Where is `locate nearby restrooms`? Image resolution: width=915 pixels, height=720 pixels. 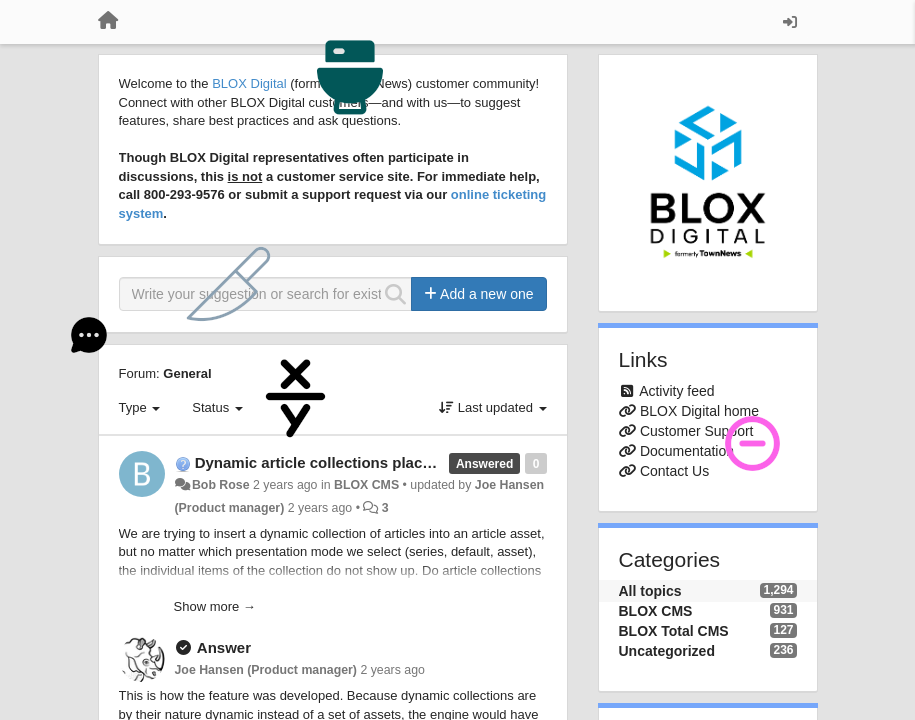
locate nearby restrooms is located at coordinates (350, 76).